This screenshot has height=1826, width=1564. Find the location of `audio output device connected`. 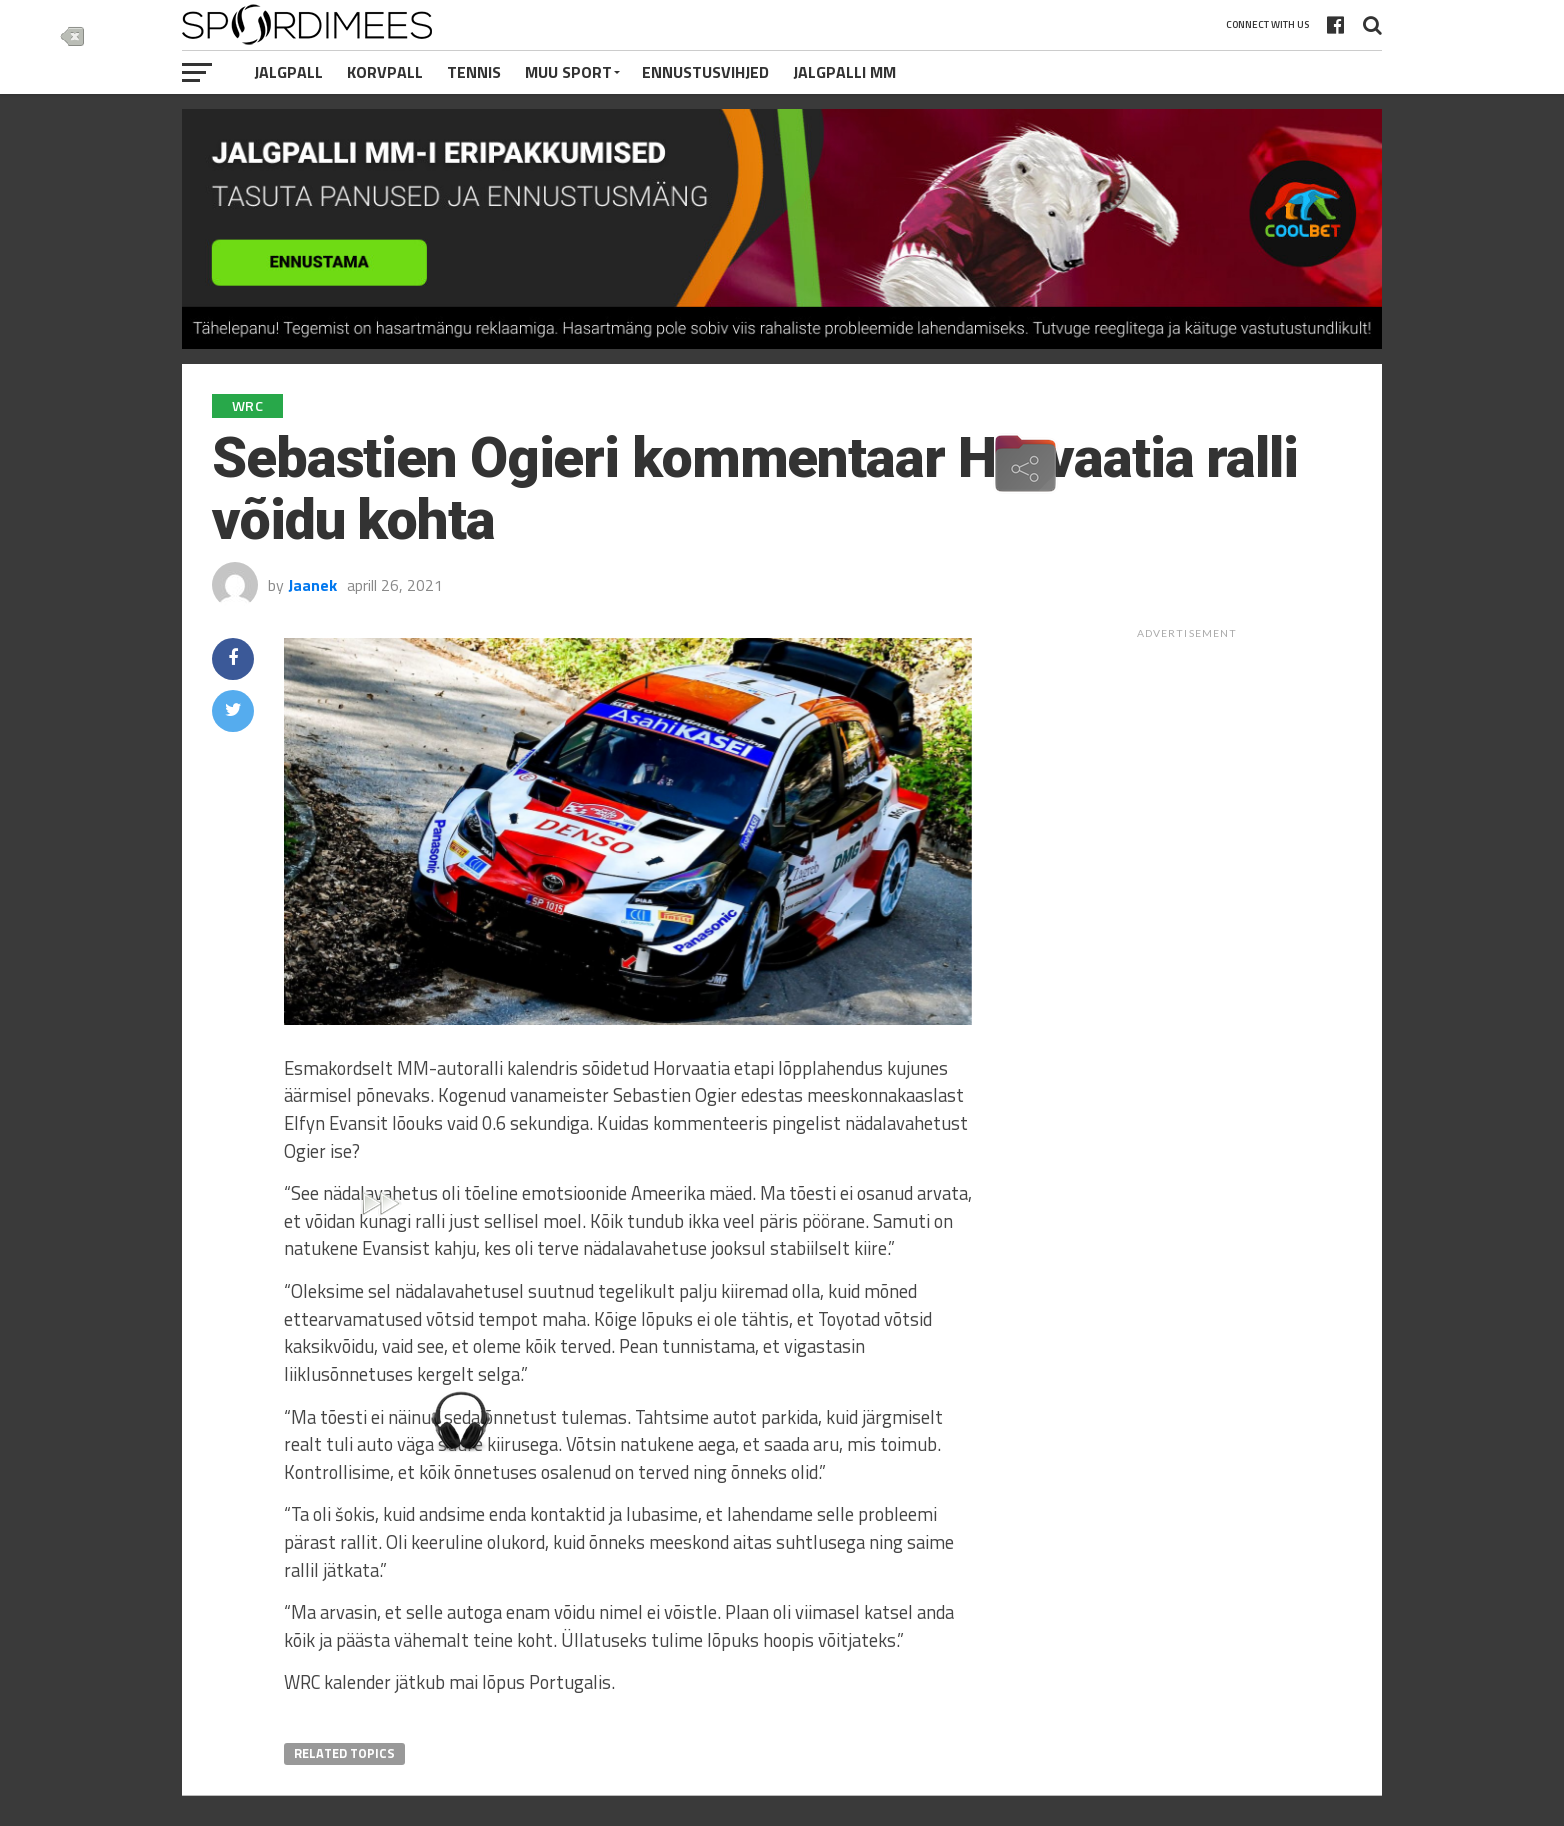

audio output device connected is located at coordinates (460, 1421).